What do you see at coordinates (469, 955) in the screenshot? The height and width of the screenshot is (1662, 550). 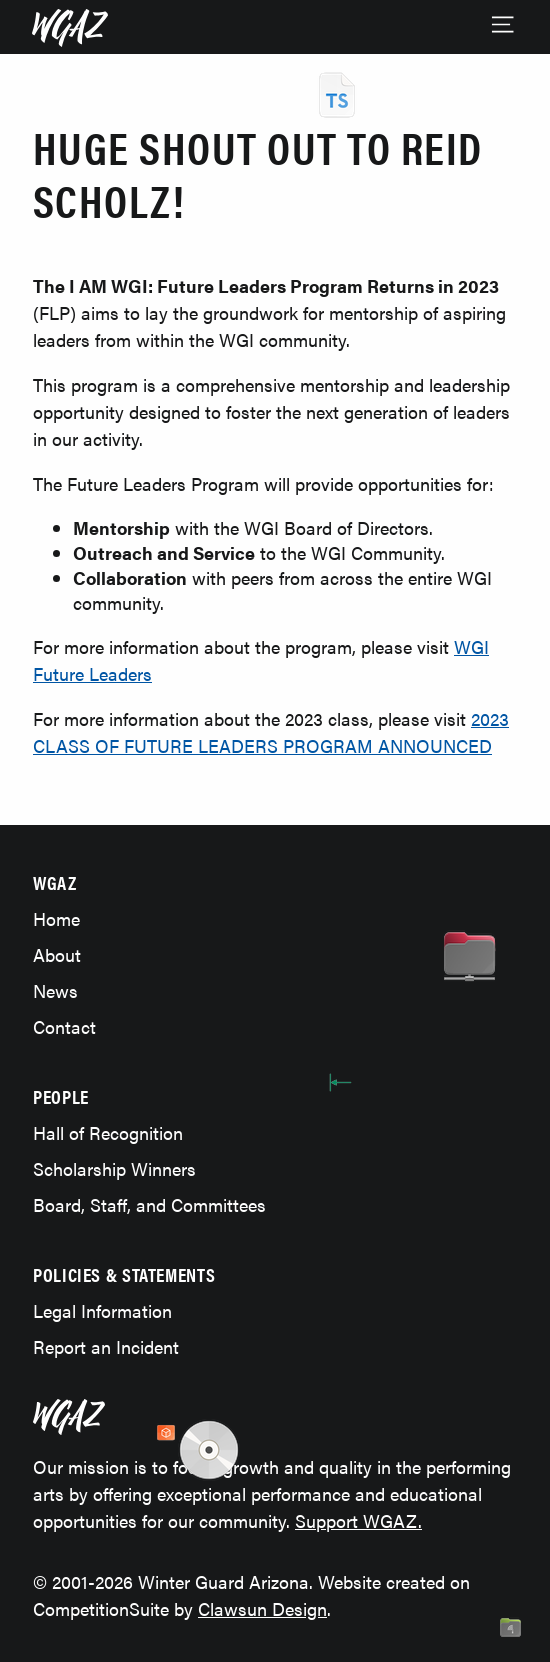 I see `access files stored on a remote server` at bounding box center [469, 955].